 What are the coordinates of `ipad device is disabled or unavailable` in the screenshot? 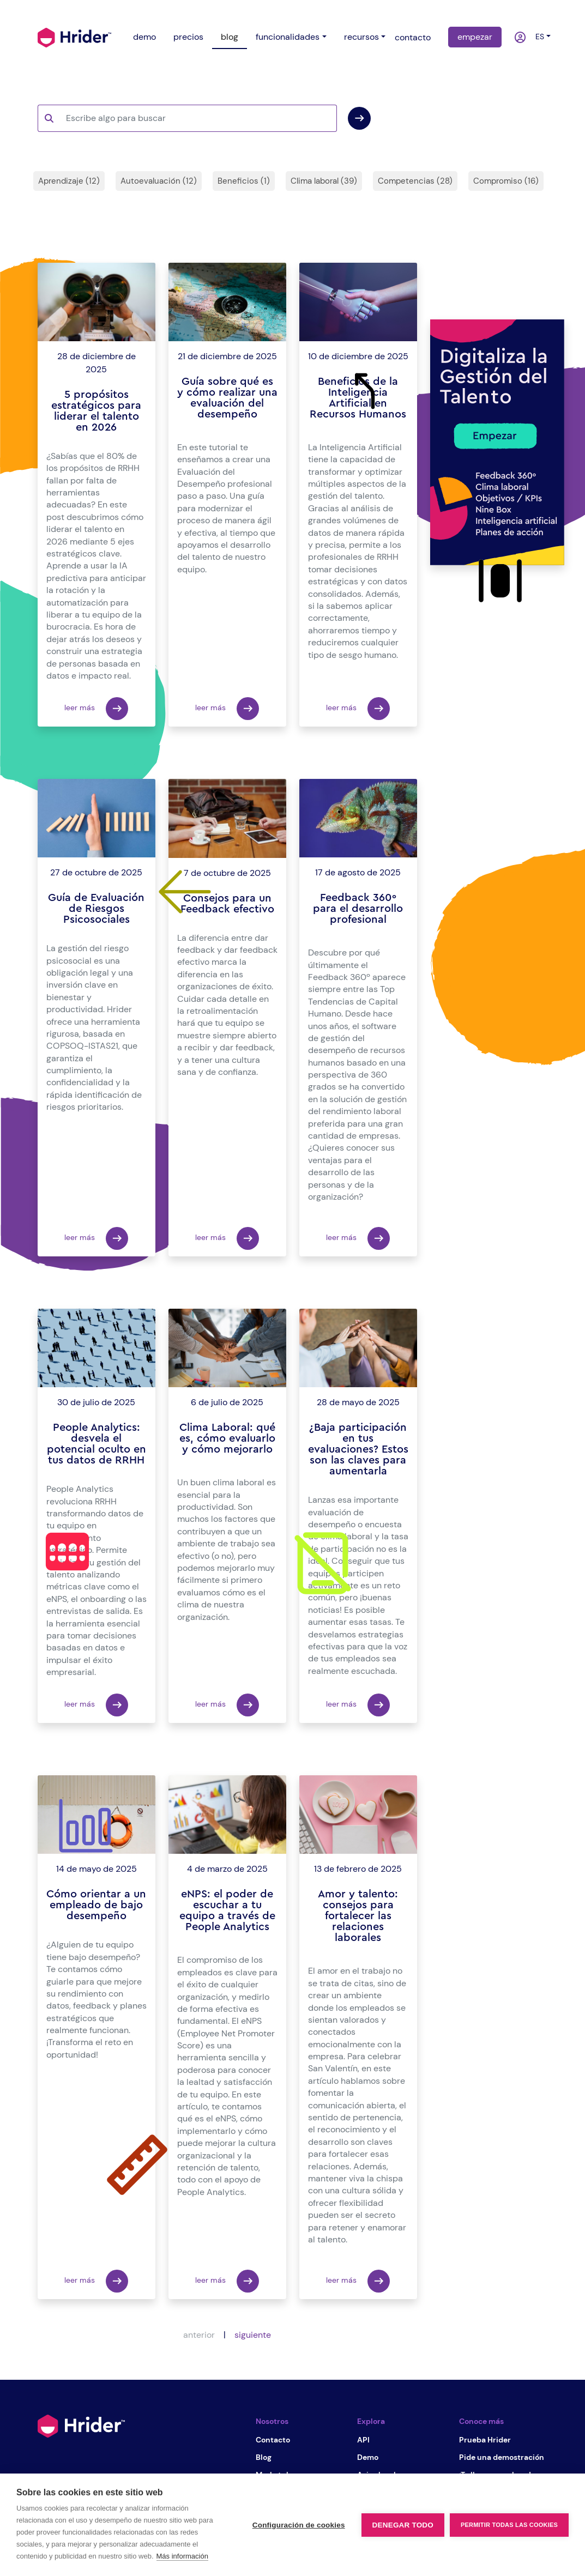 It's located at (323, 1563).